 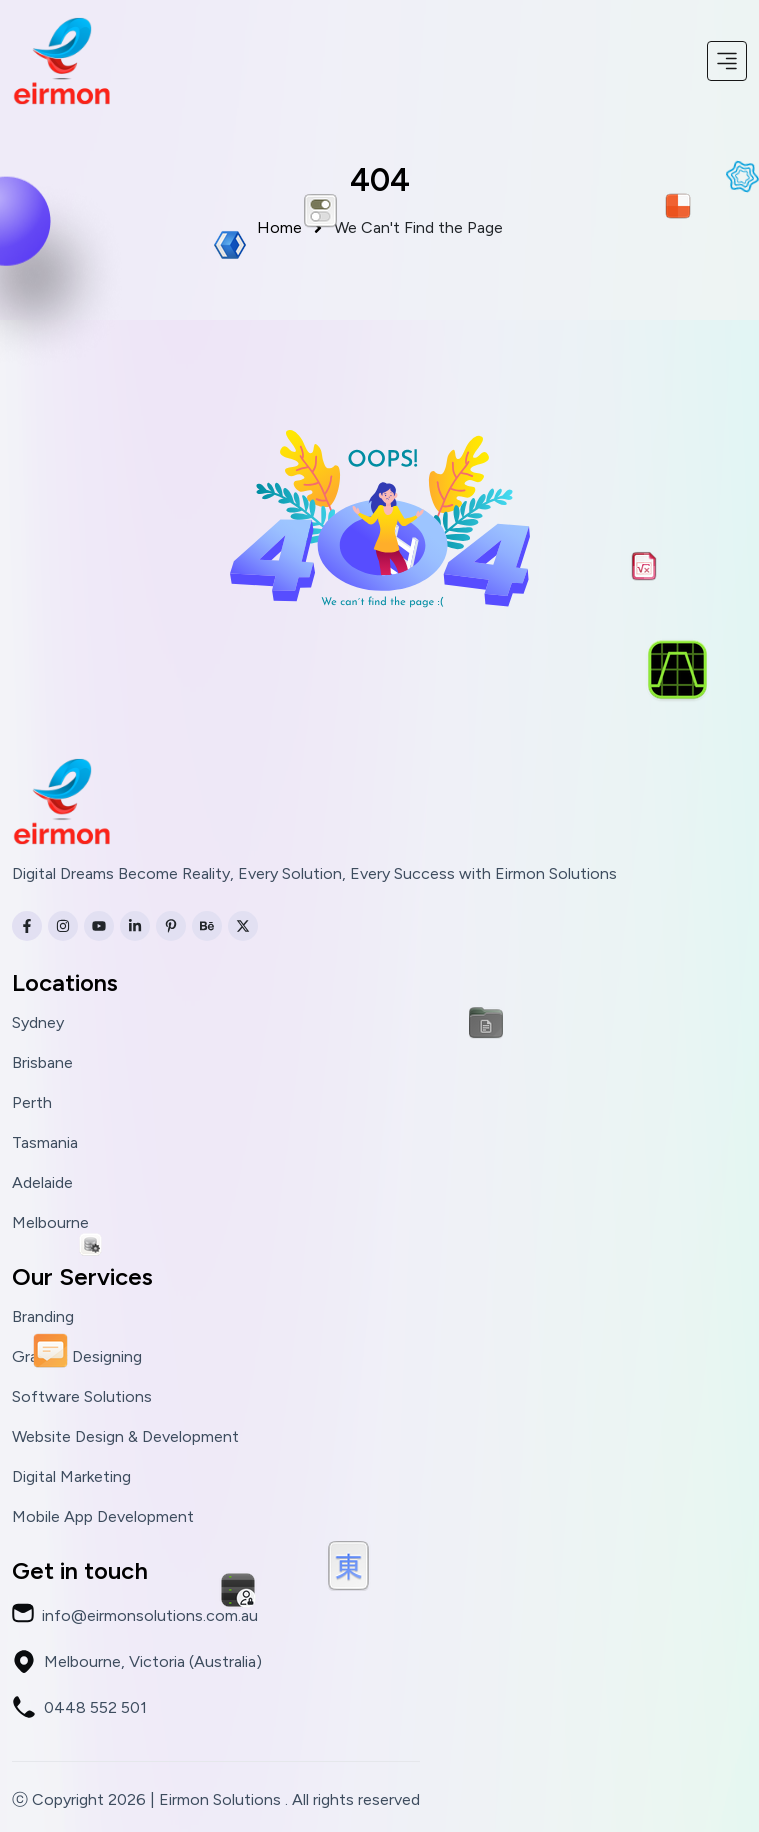 What do you see at coordinates (50, 1350) in the screenshot?
I see `open messaging or chat application` at bounding box center [50, 1350].